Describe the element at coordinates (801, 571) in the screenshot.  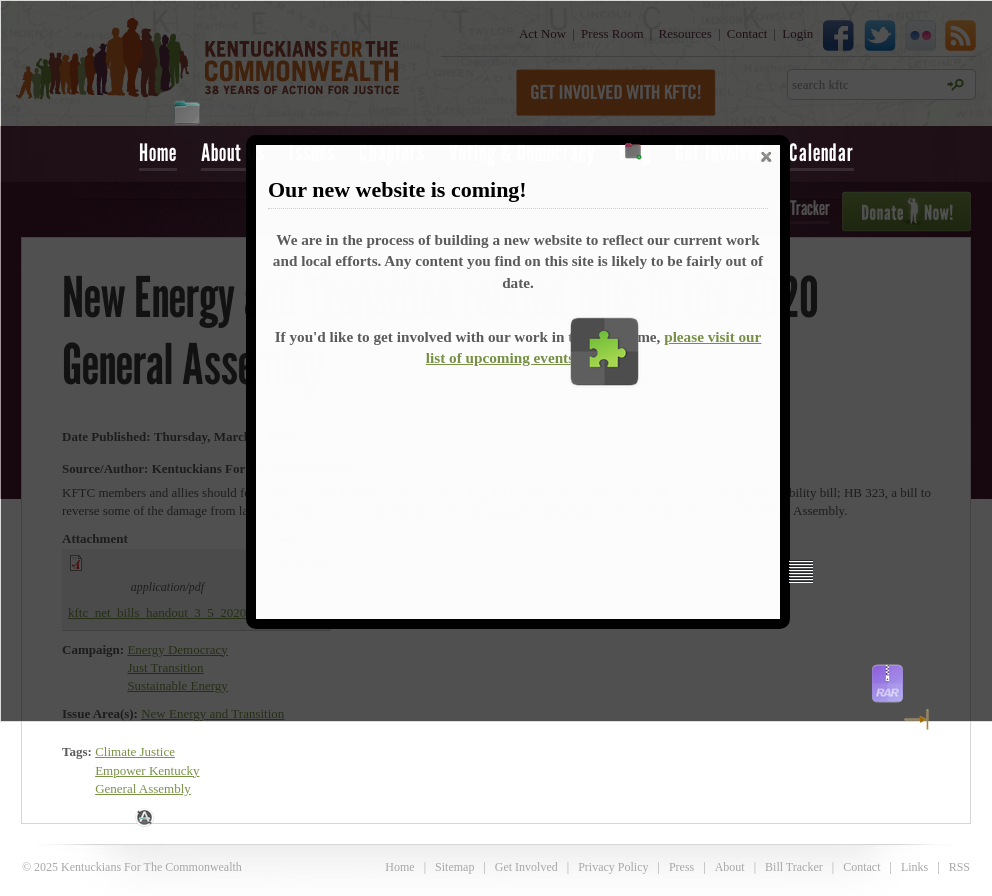
I see `justify text to fill the full width` at that location.